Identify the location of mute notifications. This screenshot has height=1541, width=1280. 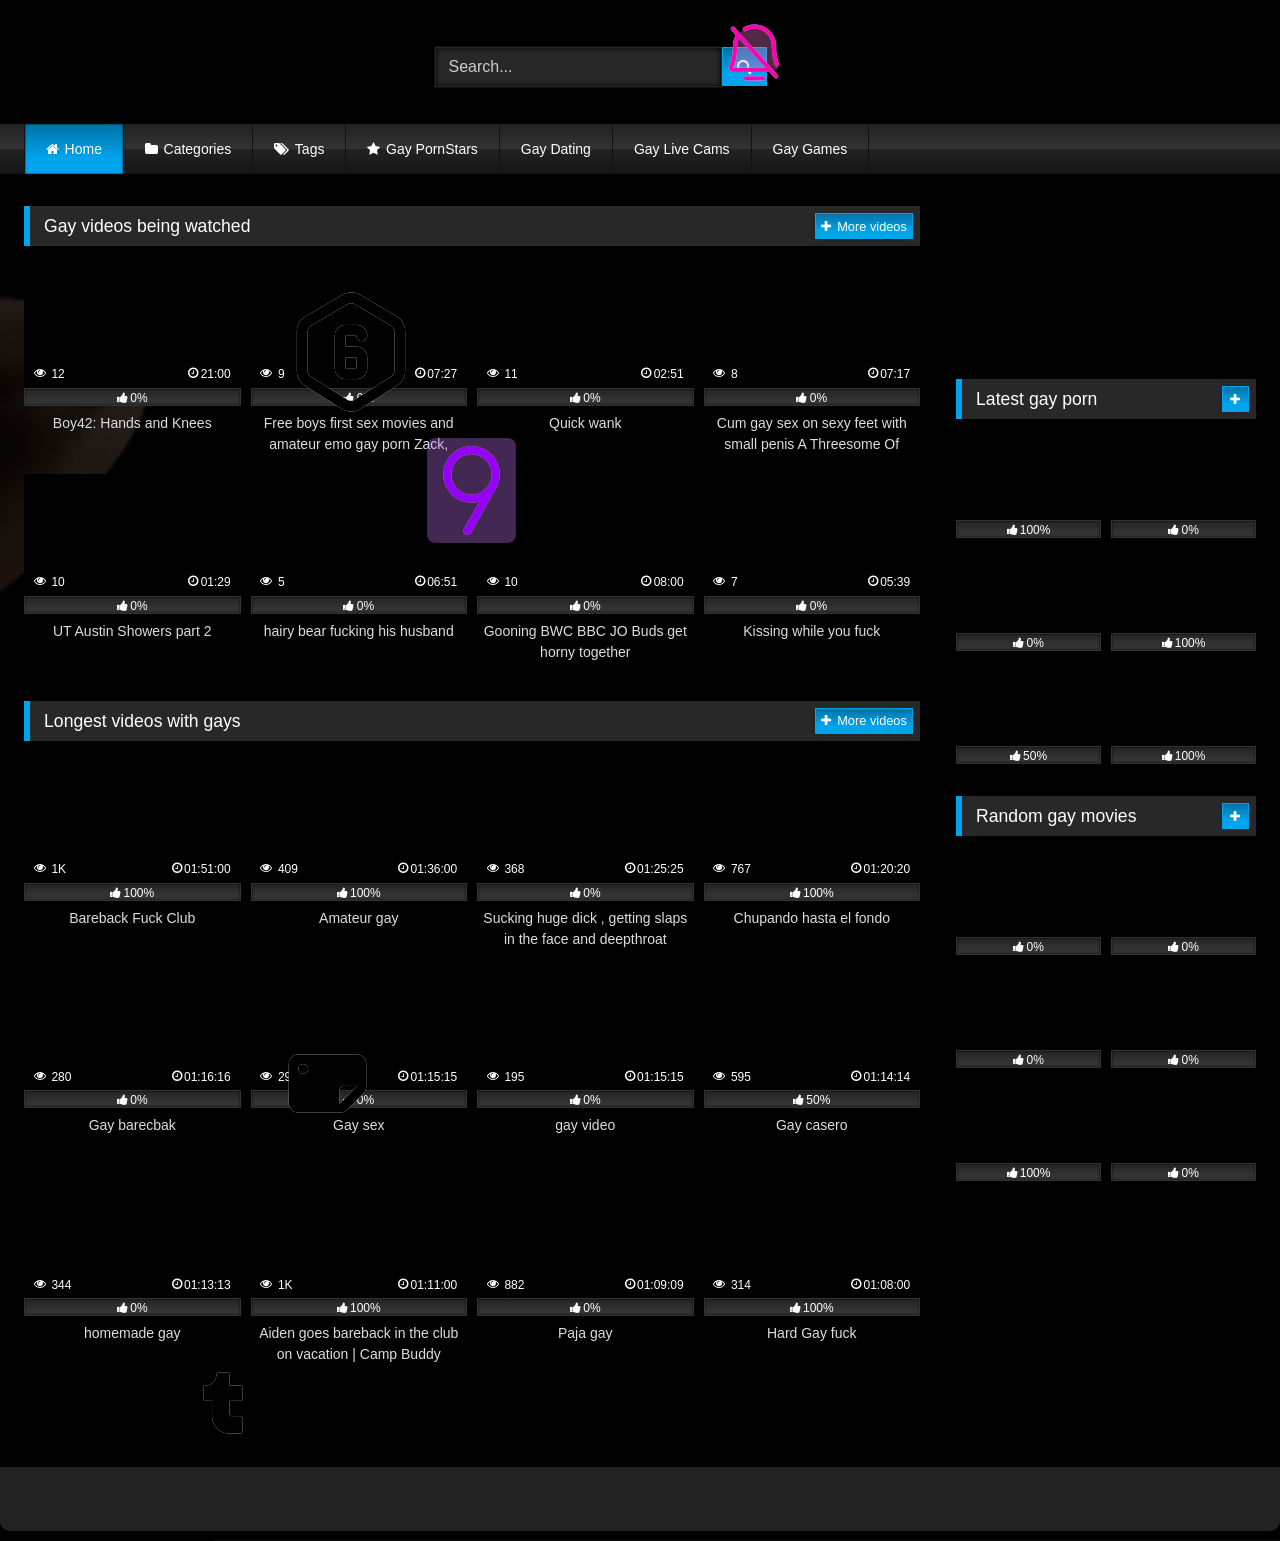
(754, 52).